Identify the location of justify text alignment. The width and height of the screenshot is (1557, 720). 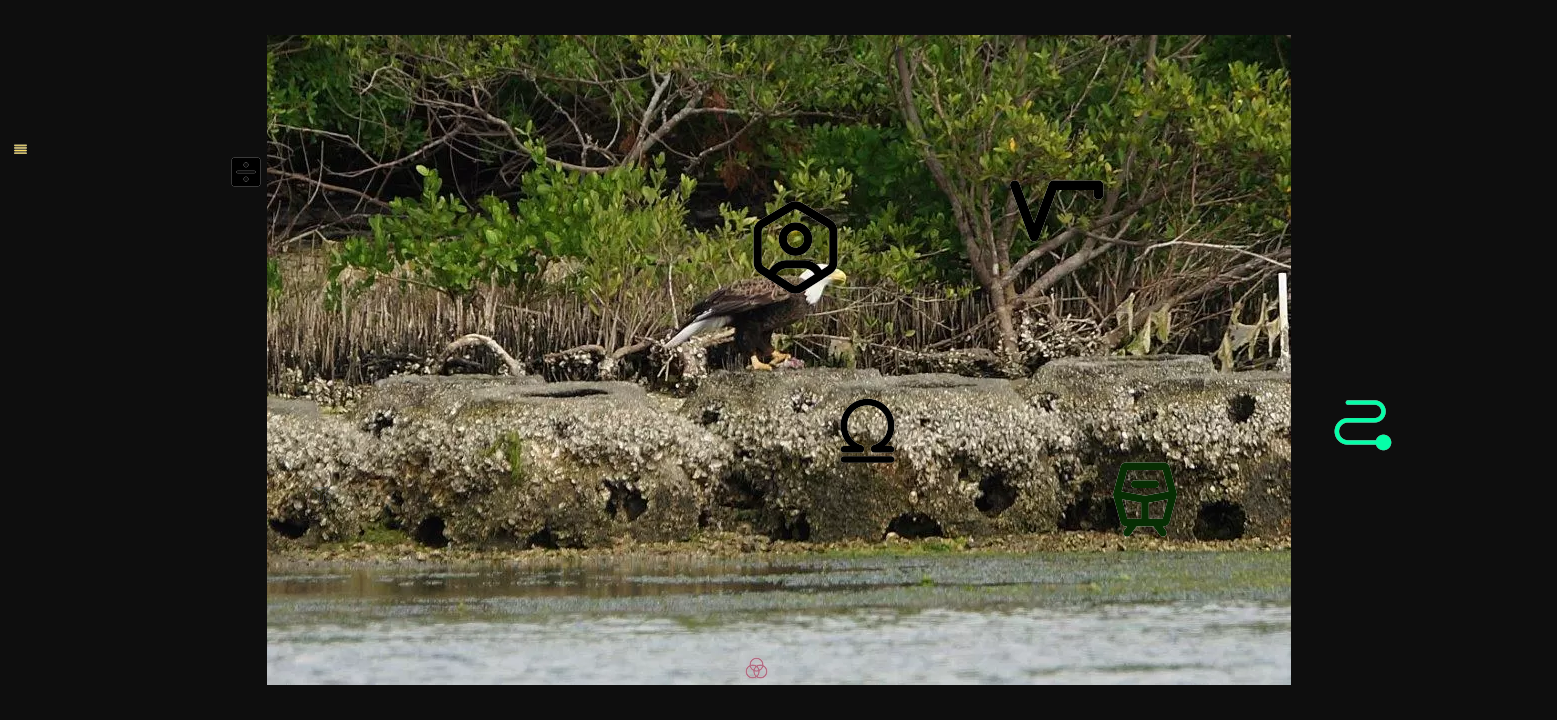
(20, 149).